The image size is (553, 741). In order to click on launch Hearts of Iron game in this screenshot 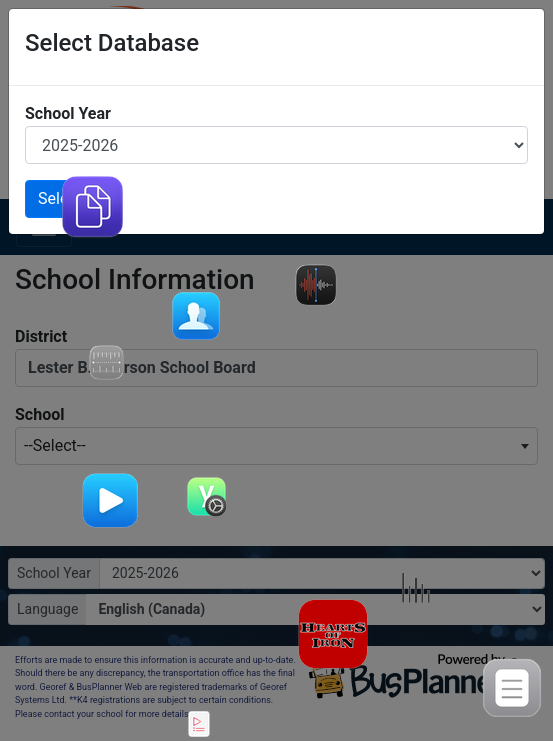, I will do `click(333, 634)`.